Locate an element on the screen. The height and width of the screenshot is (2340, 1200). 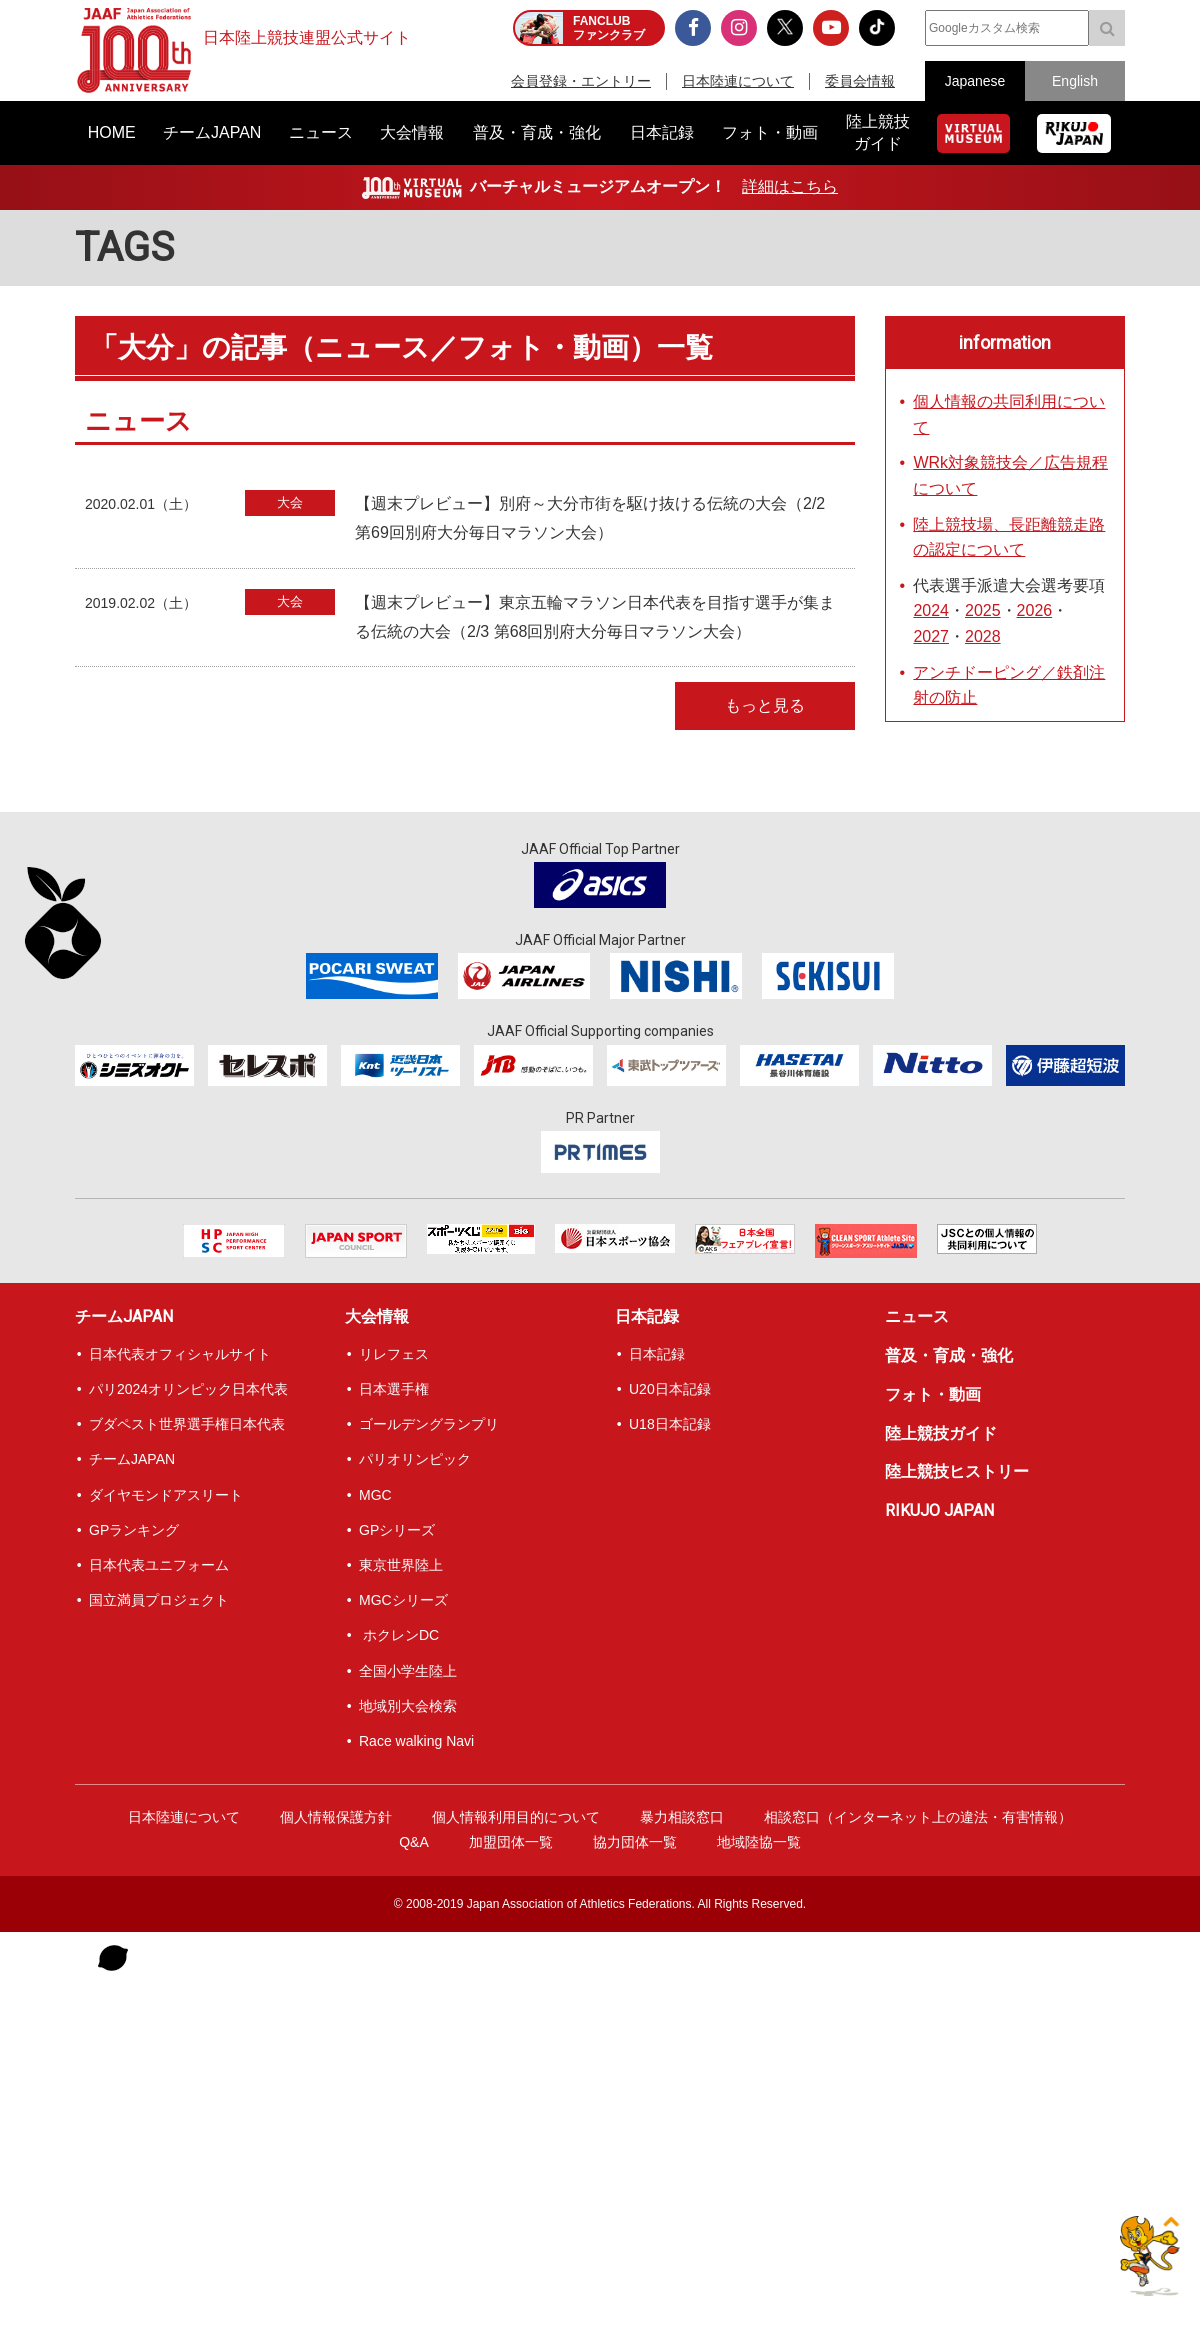
HelloFresh app or website logo is located at coordinates (113, 1958).